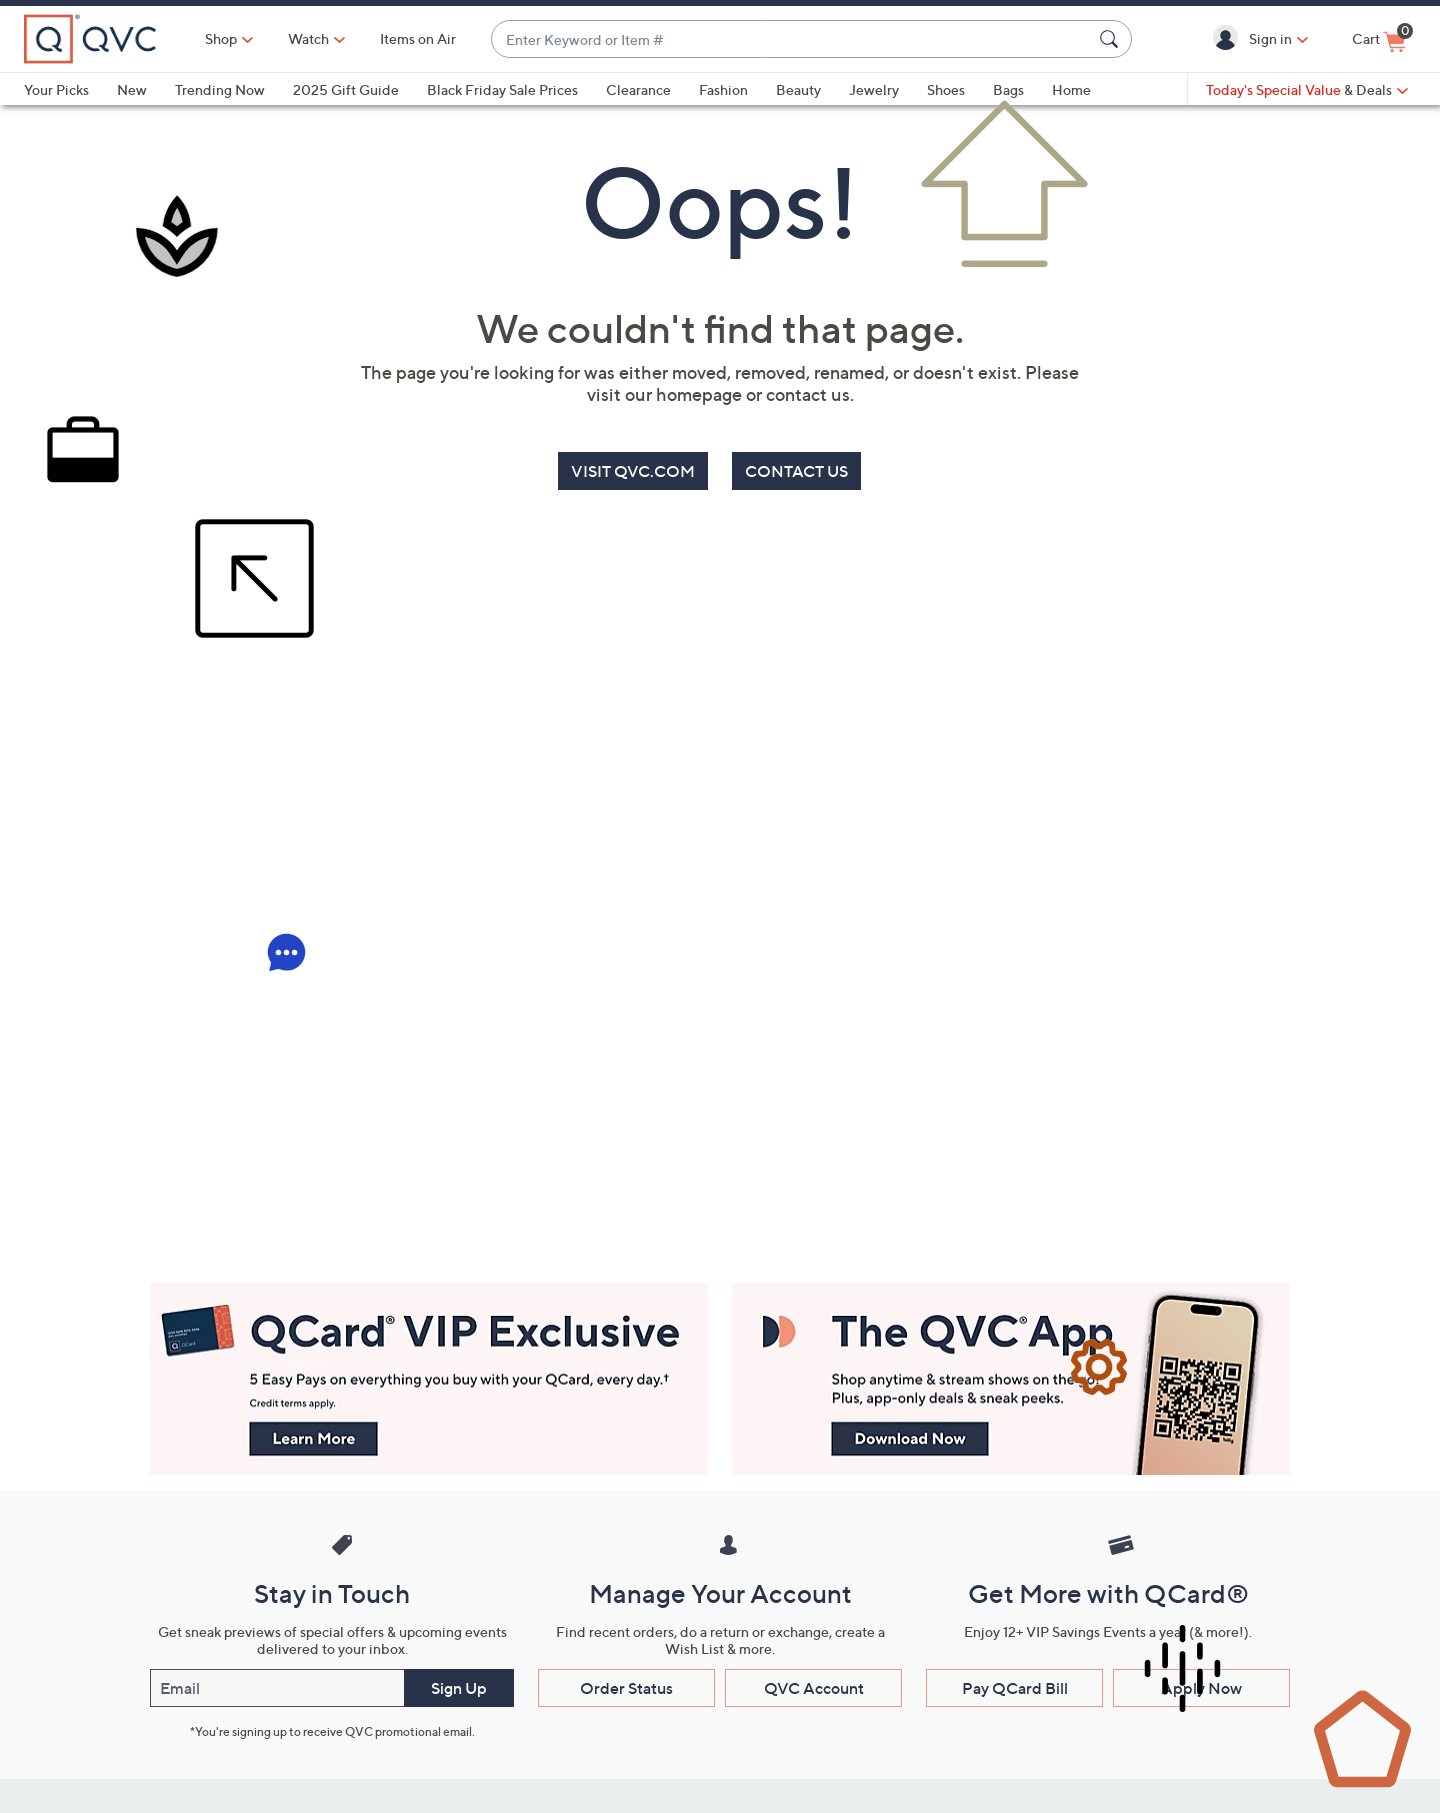 This screenshot has width=1440, height=1813. Describe the element at coordinates (177, 236) in the screenshot. I see `access spa or wellness services` at that location.